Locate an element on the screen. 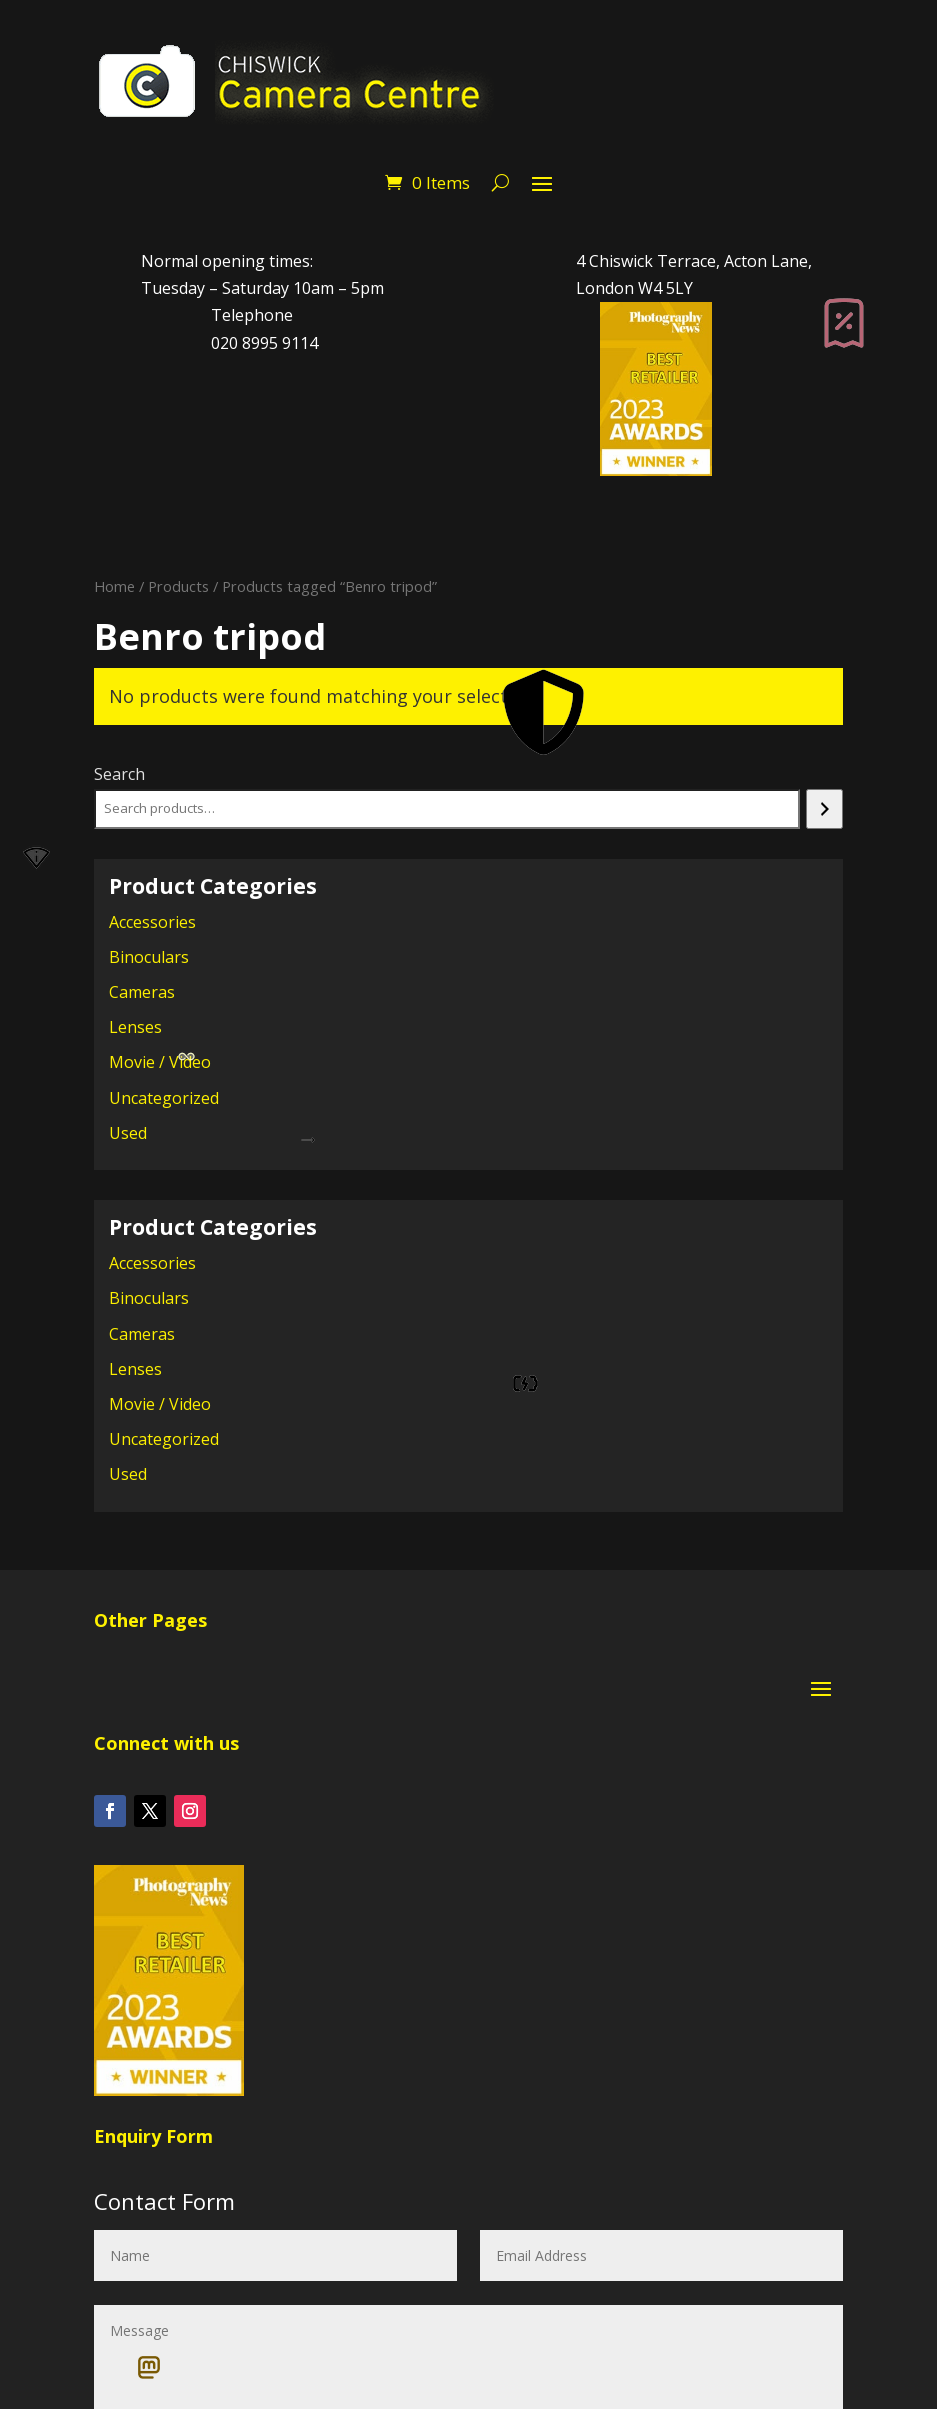 The image size is (937, 2409). indicates unlimited or infinite content is located at coordinates (186, 1056).